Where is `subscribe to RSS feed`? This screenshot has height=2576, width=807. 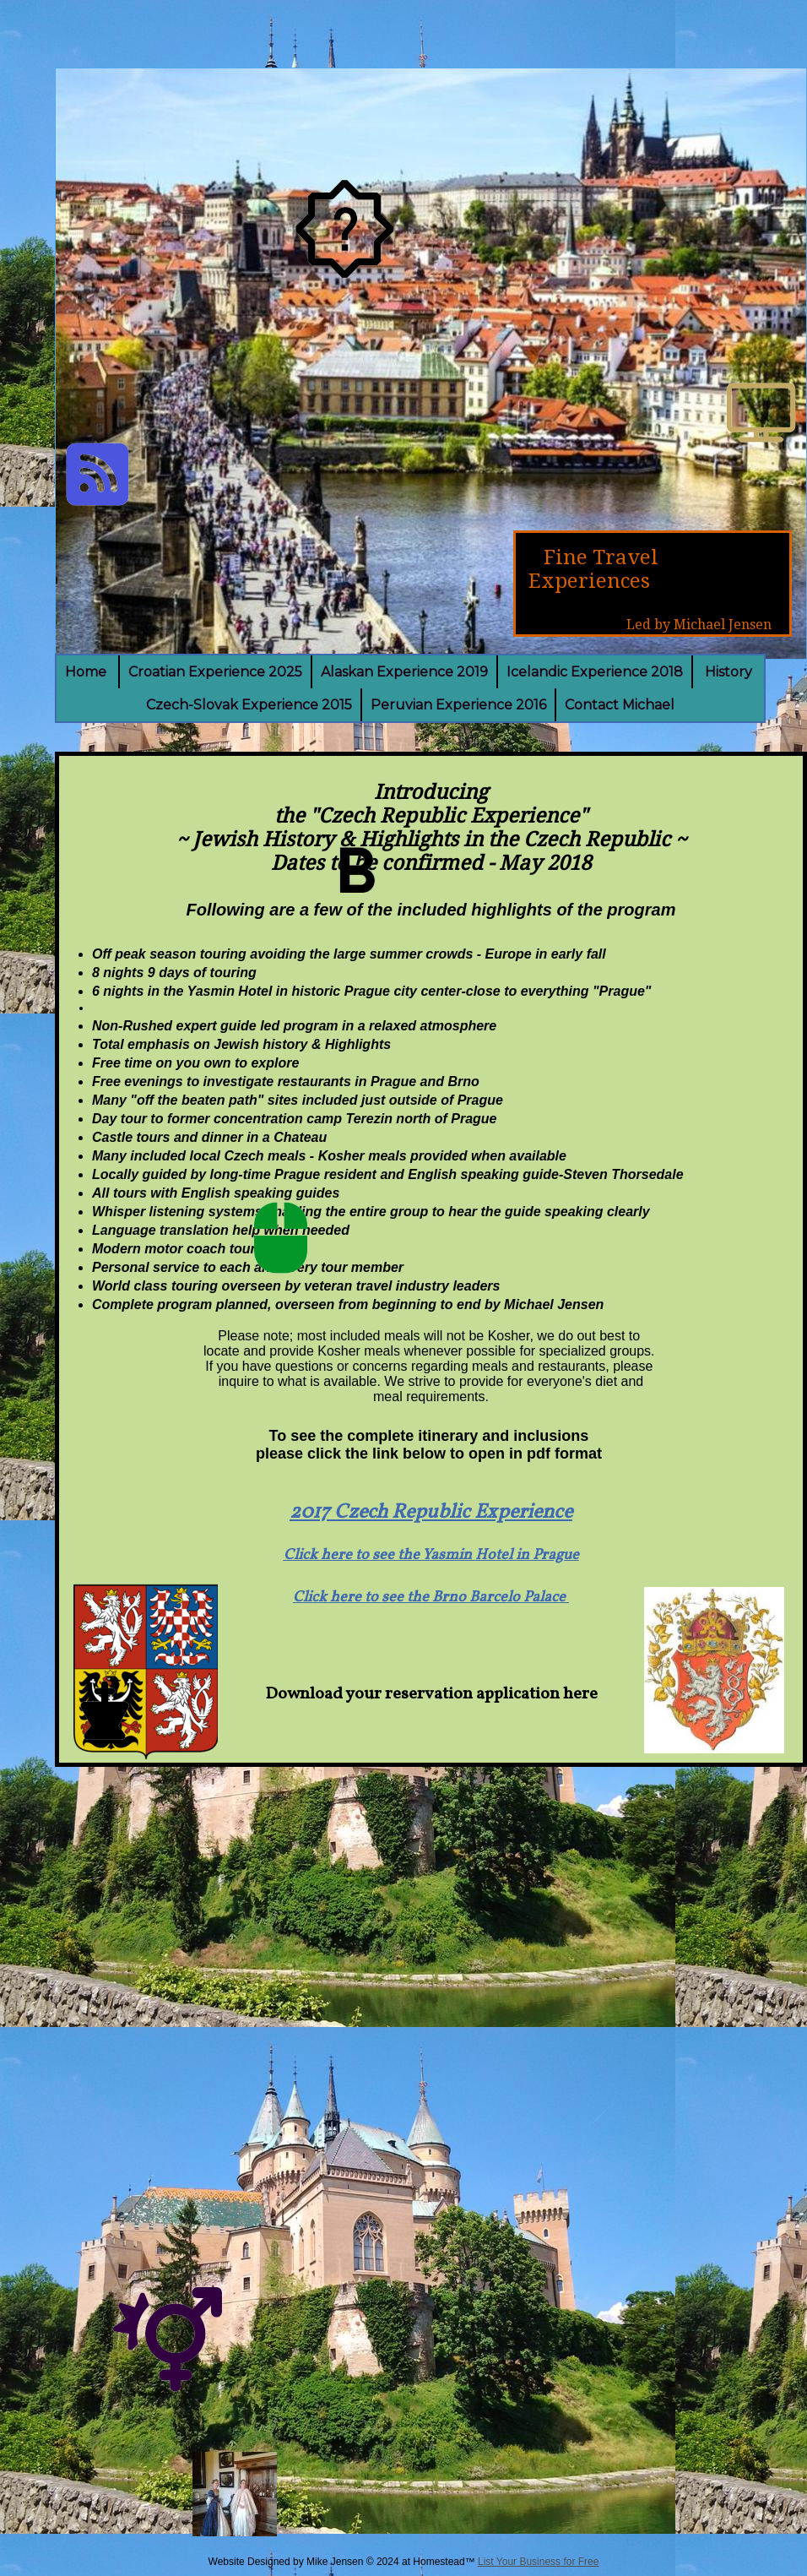 subscribe to RSS feed is located at coordinates (97, 474).